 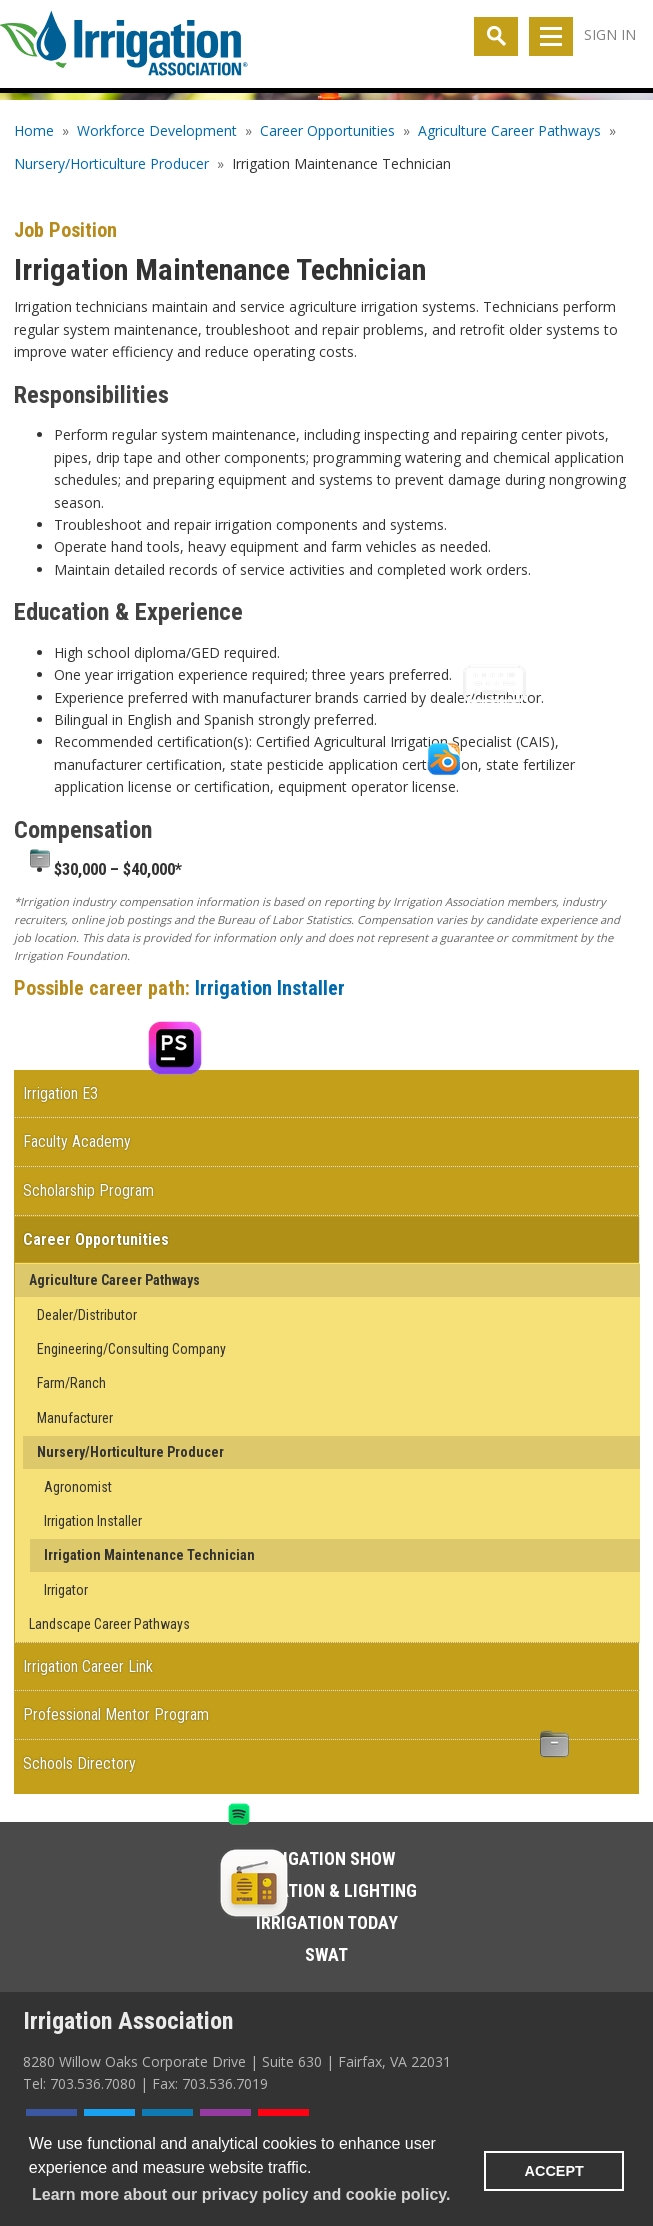 I want to click on open Spotify music streaming app, so click(x=239, y=1814).